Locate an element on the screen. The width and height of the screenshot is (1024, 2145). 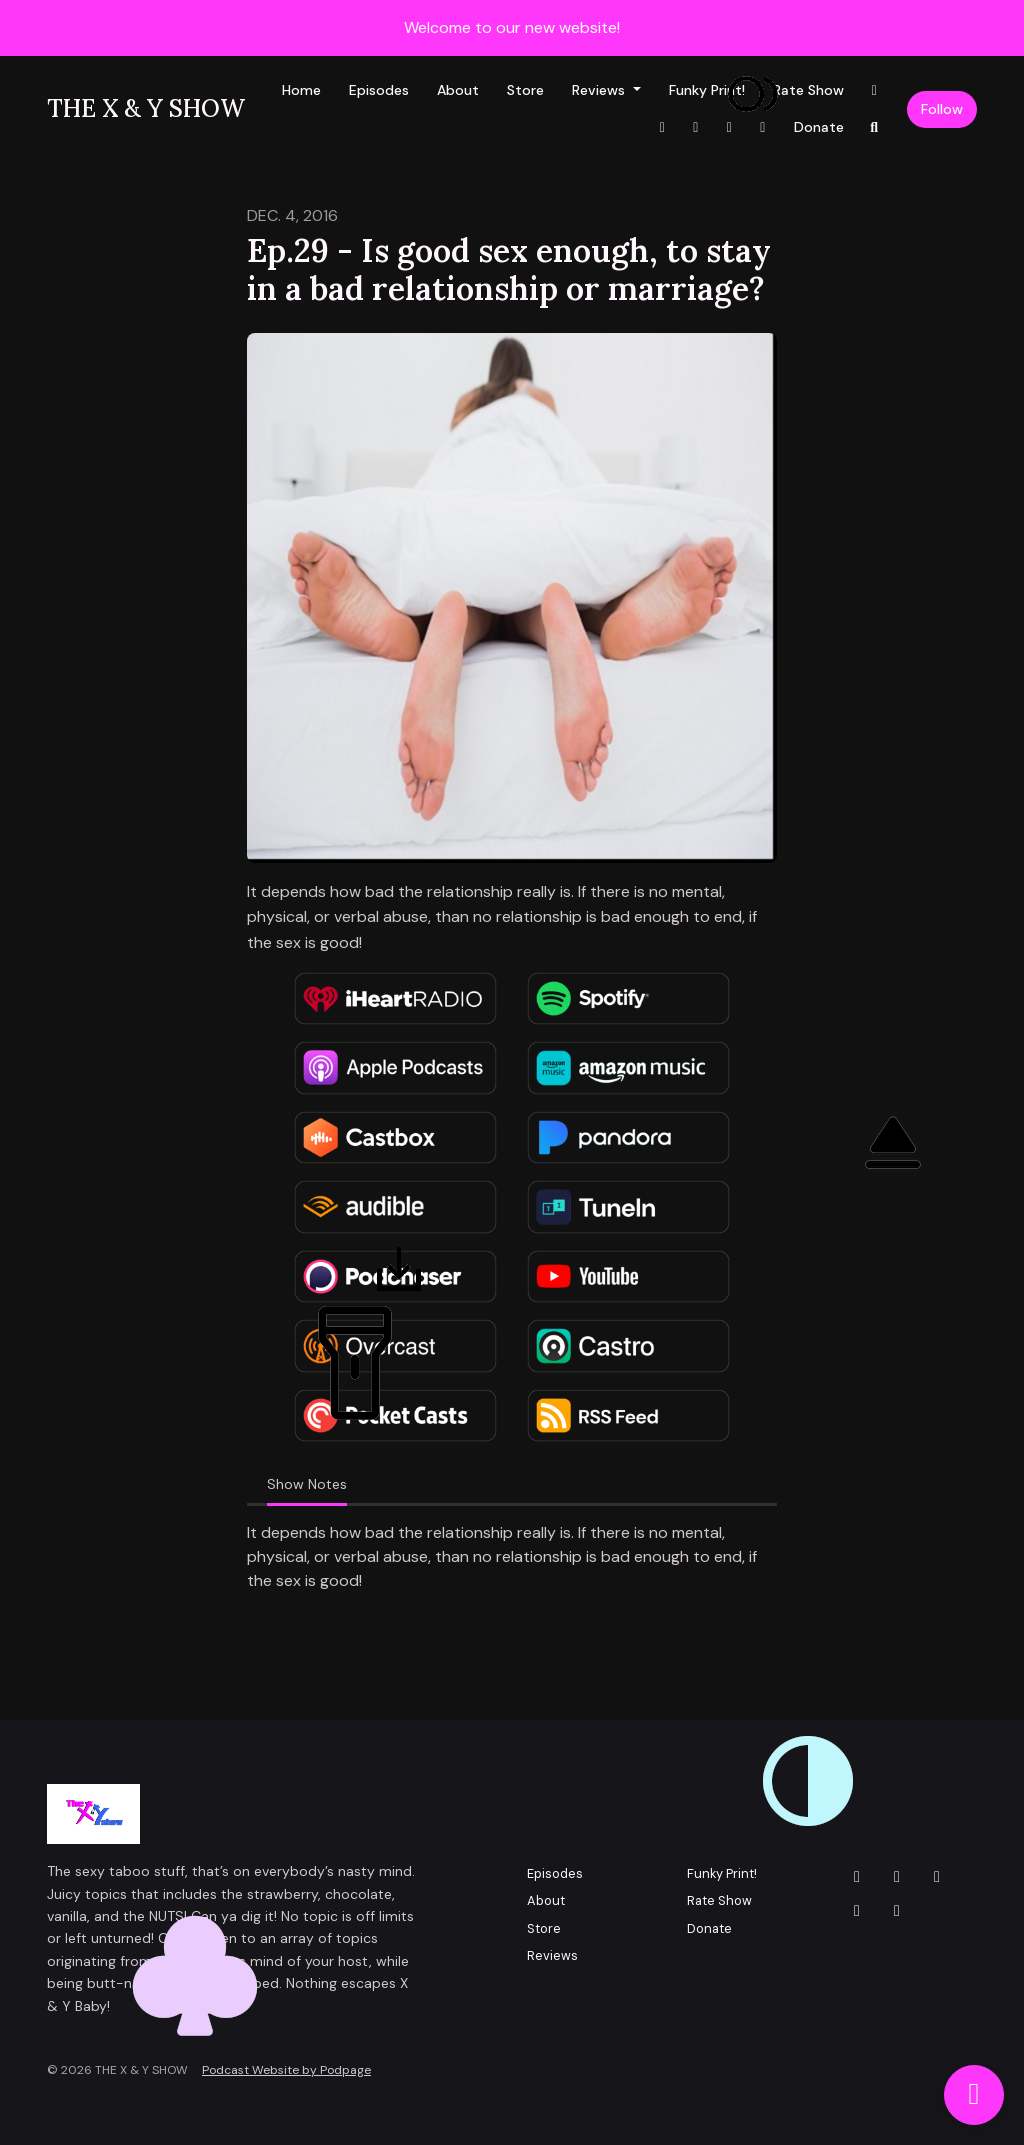
download file to device is located at coordinates (399, 1269).